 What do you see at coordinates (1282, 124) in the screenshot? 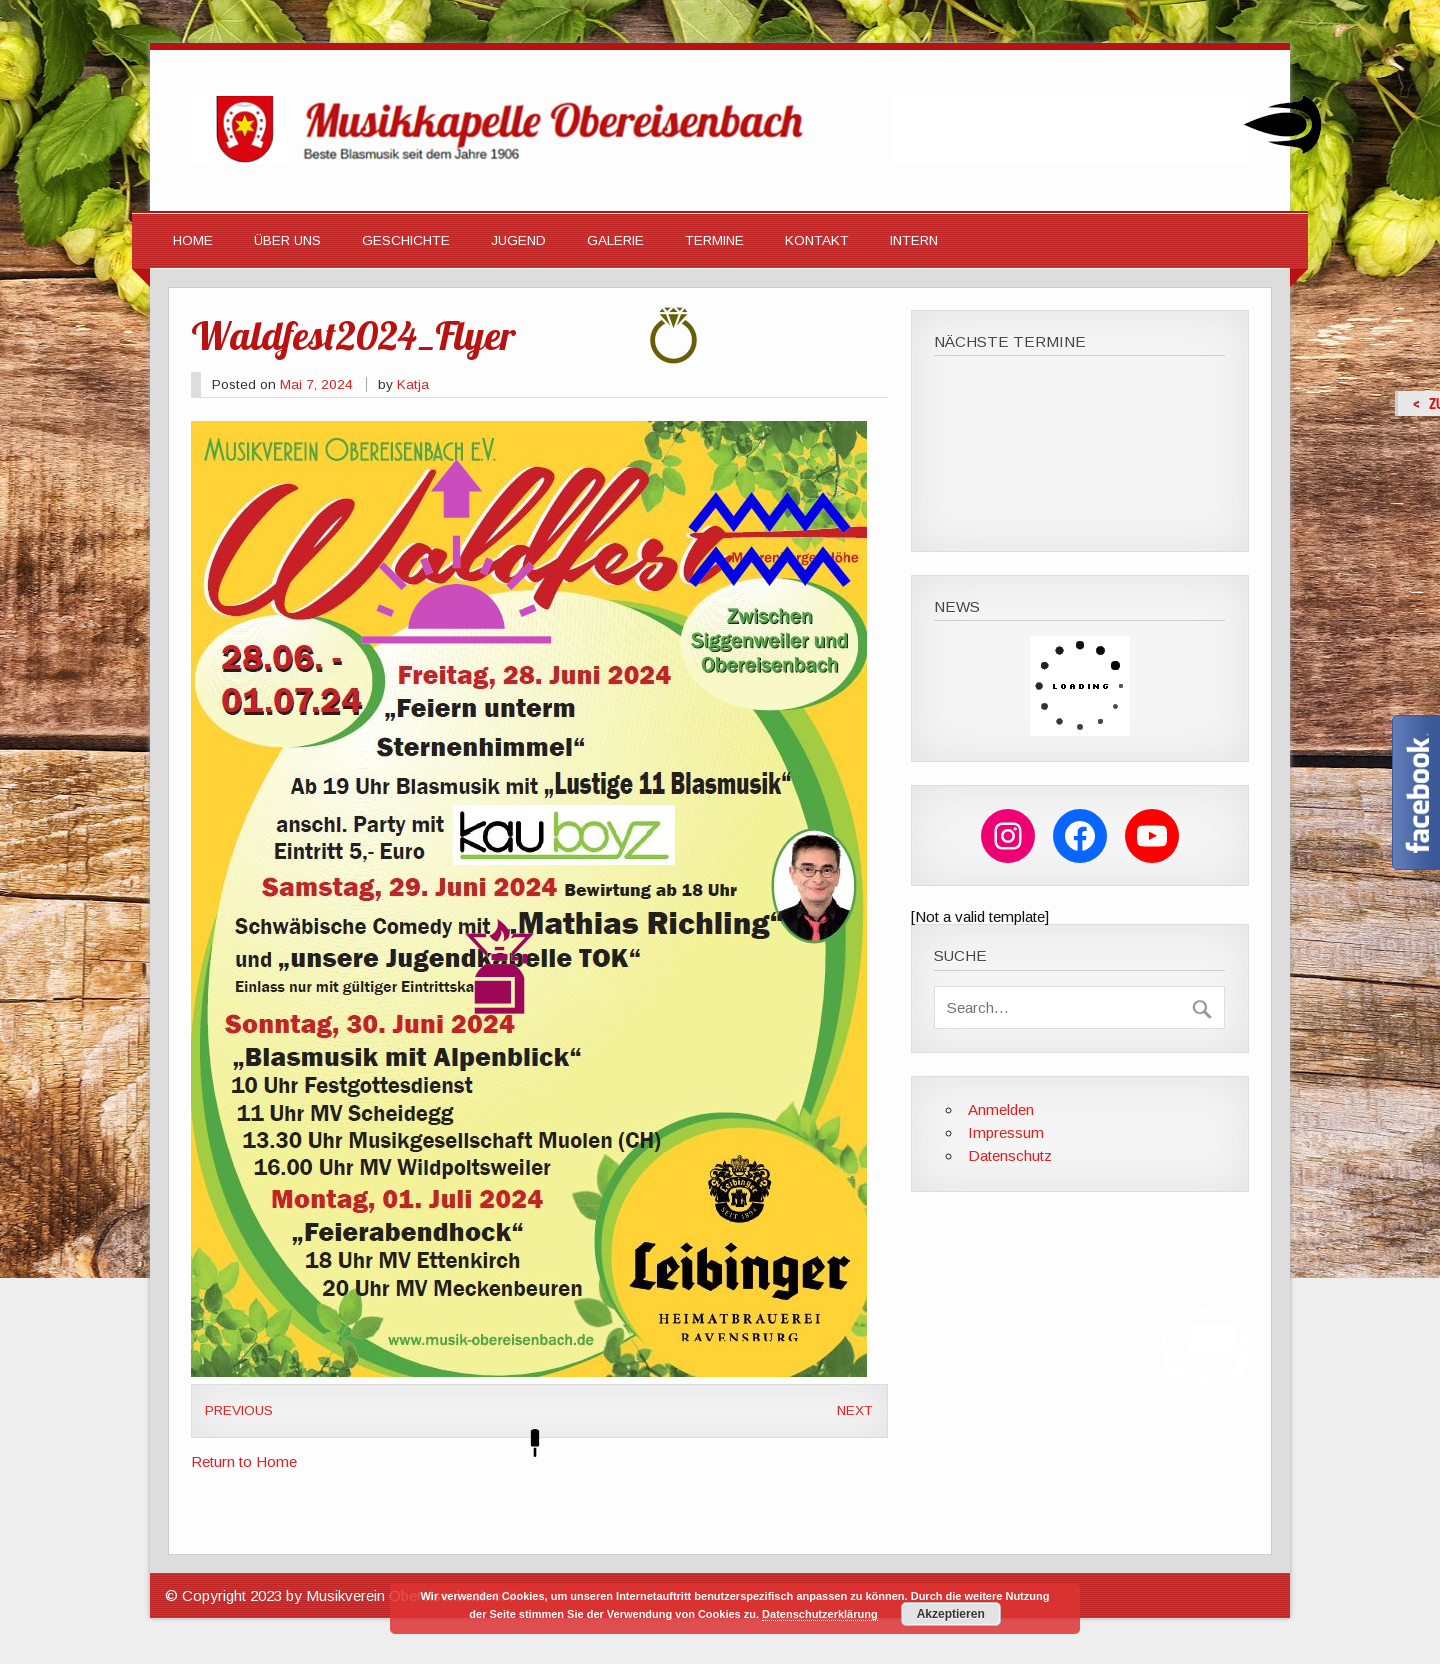
I see `select the lucifer cannon weapon` at bounding box center [1282, 124].